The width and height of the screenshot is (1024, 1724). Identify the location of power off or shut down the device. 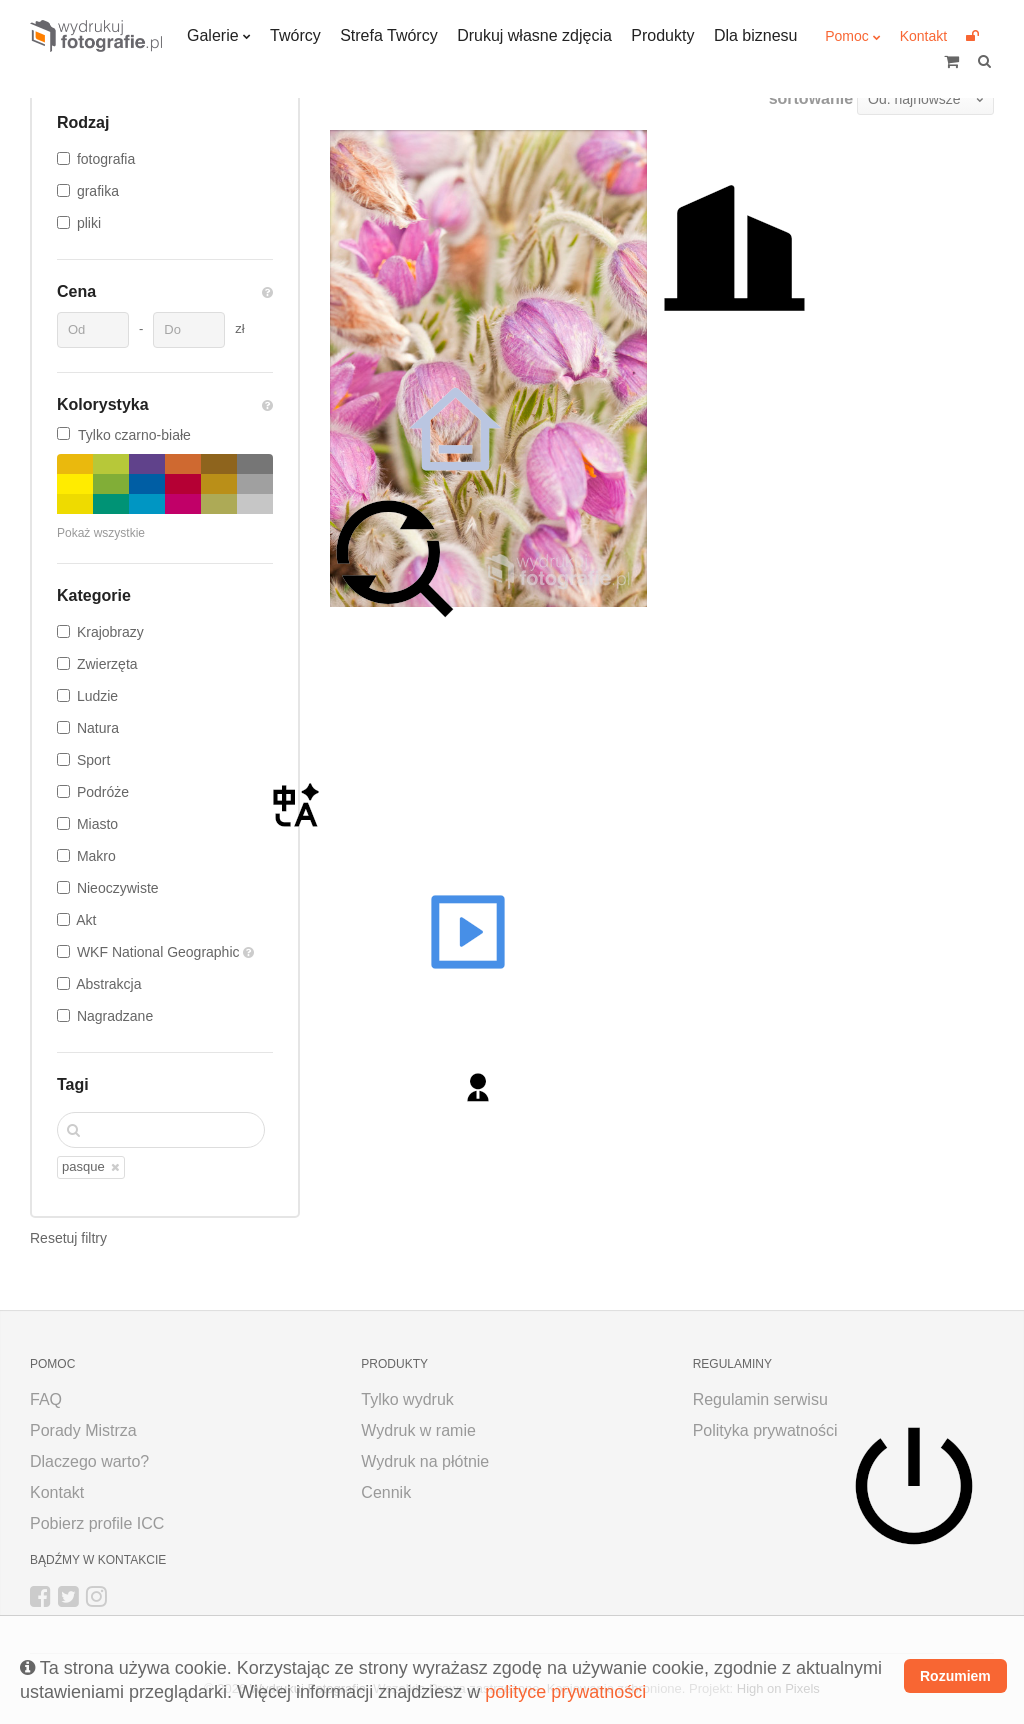
(914, 1486).